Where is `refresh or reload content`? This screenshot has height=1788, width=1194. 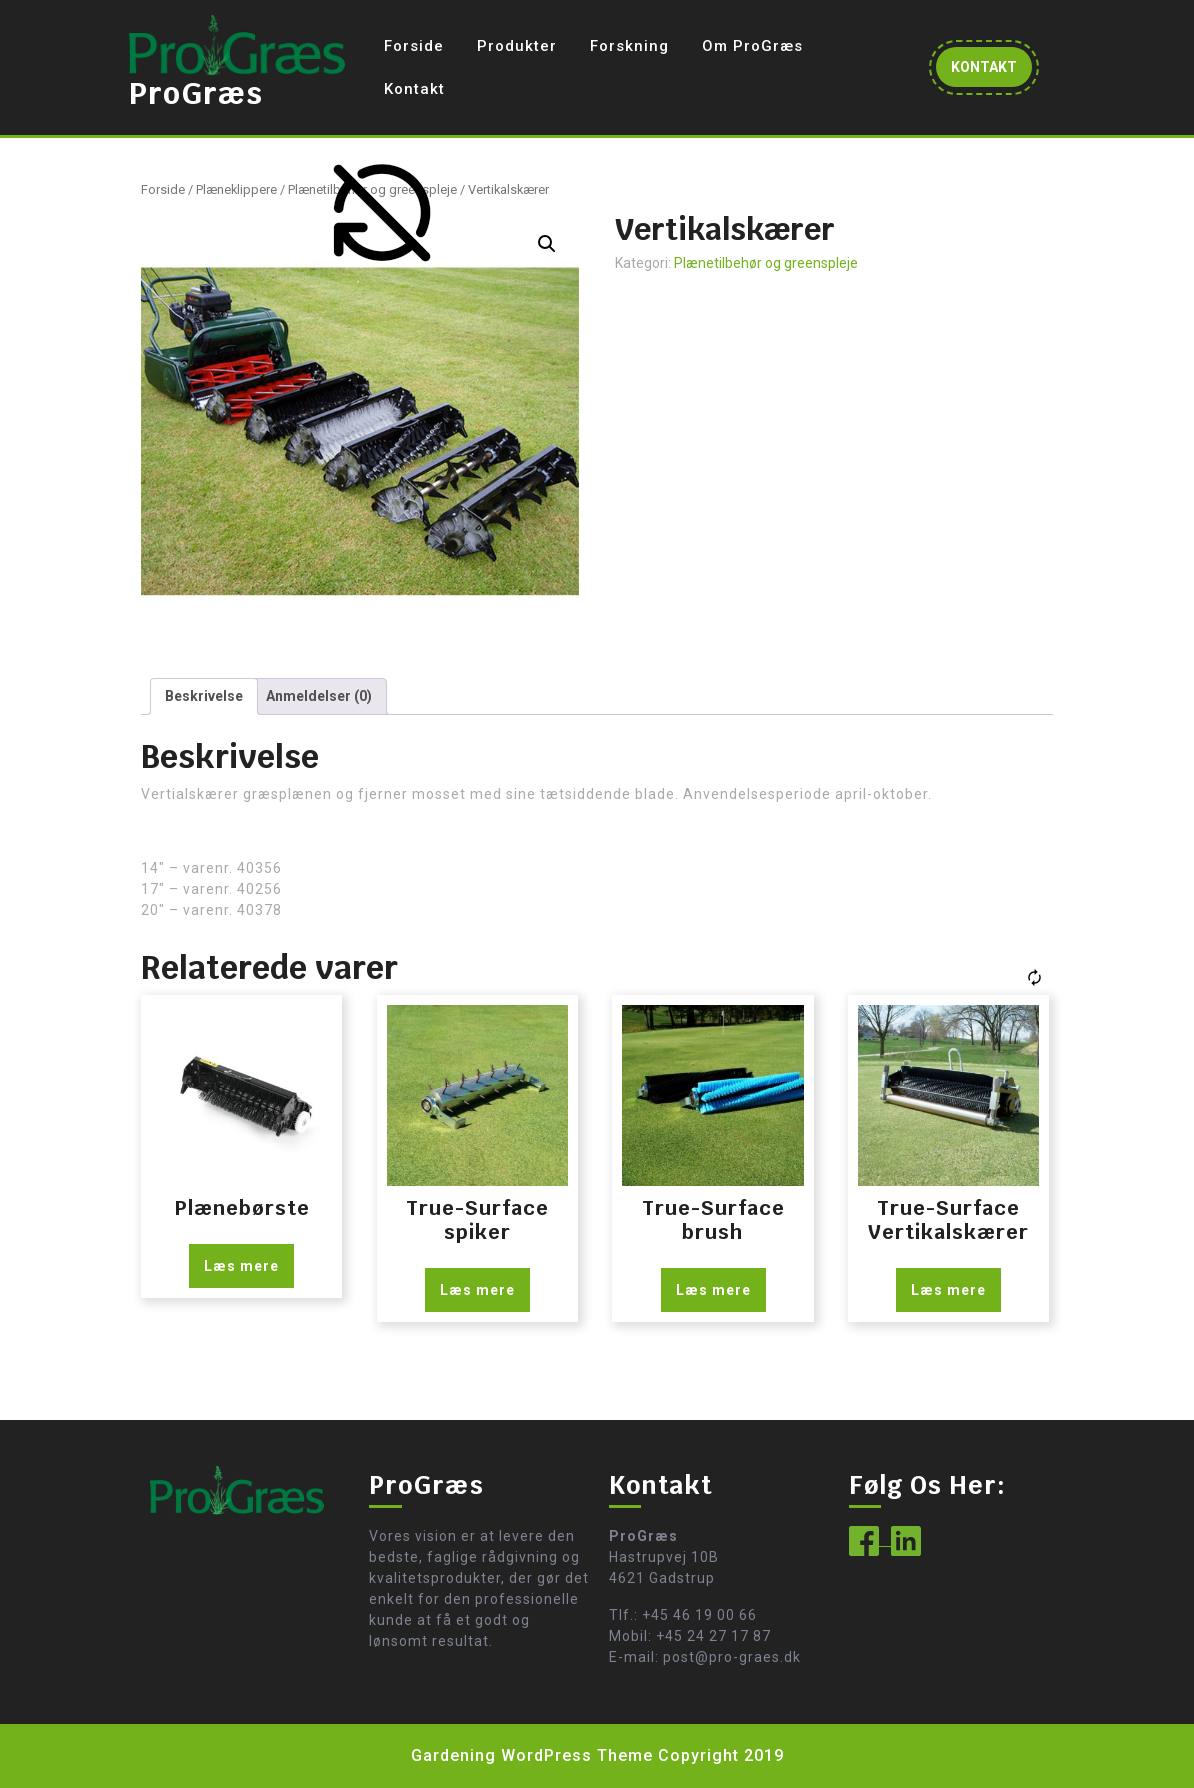 refresh or reload content is located at coordinates (1034, 977).